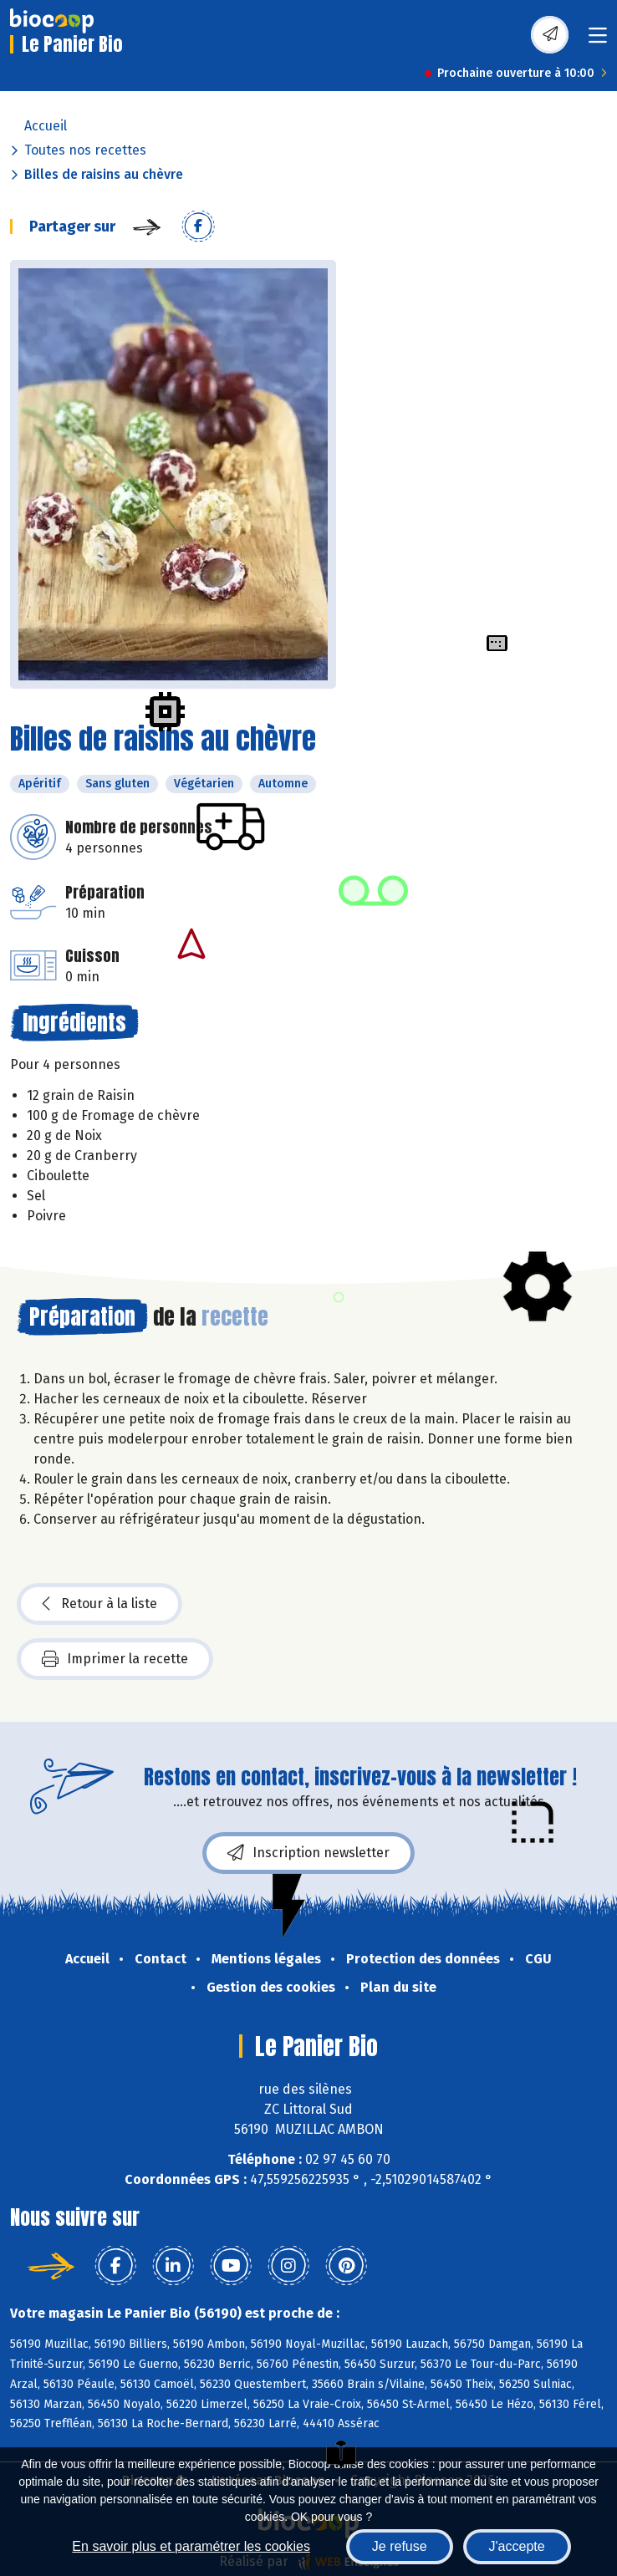 Image resolution: width=617 pixels, height=2576 pixels. What do you see at coordinates (191, 944) in the screenshot?
I see `navigate to current direction` at bounding box center [191, 944].